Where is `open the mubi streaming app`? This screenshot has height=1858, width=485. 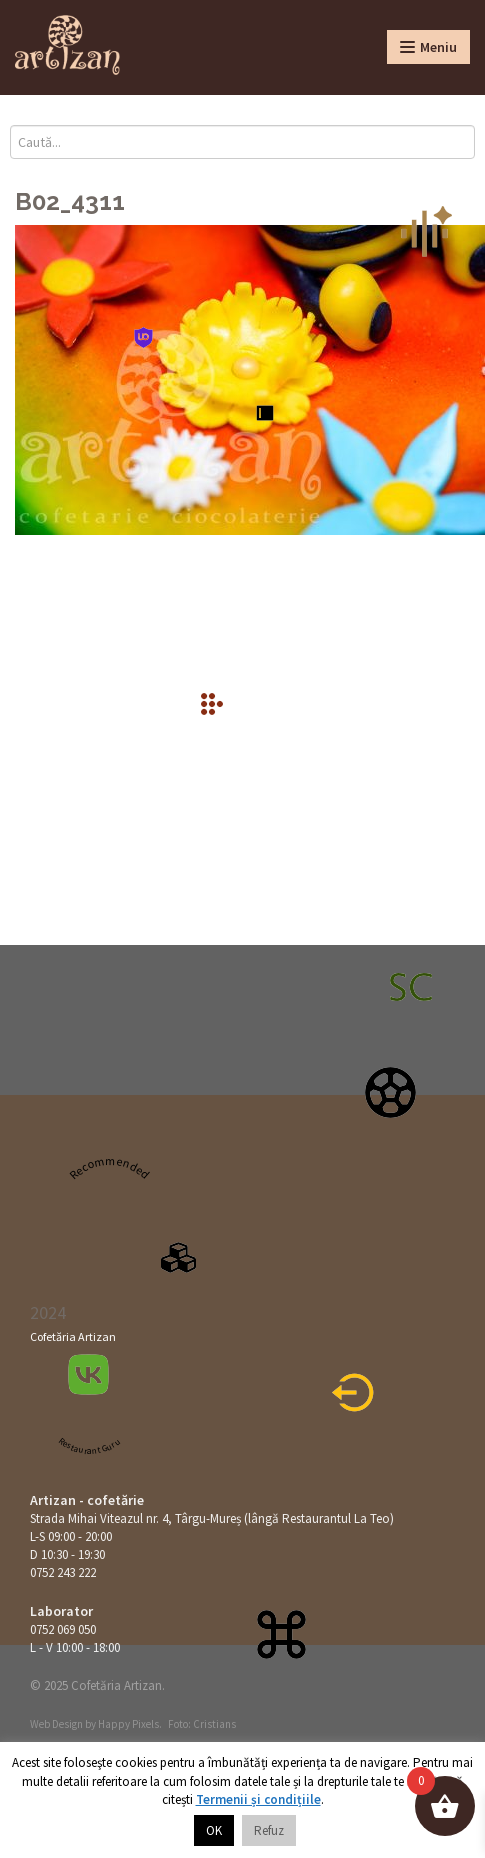
open the mubi streaming app is located at coordinates (212, 704).